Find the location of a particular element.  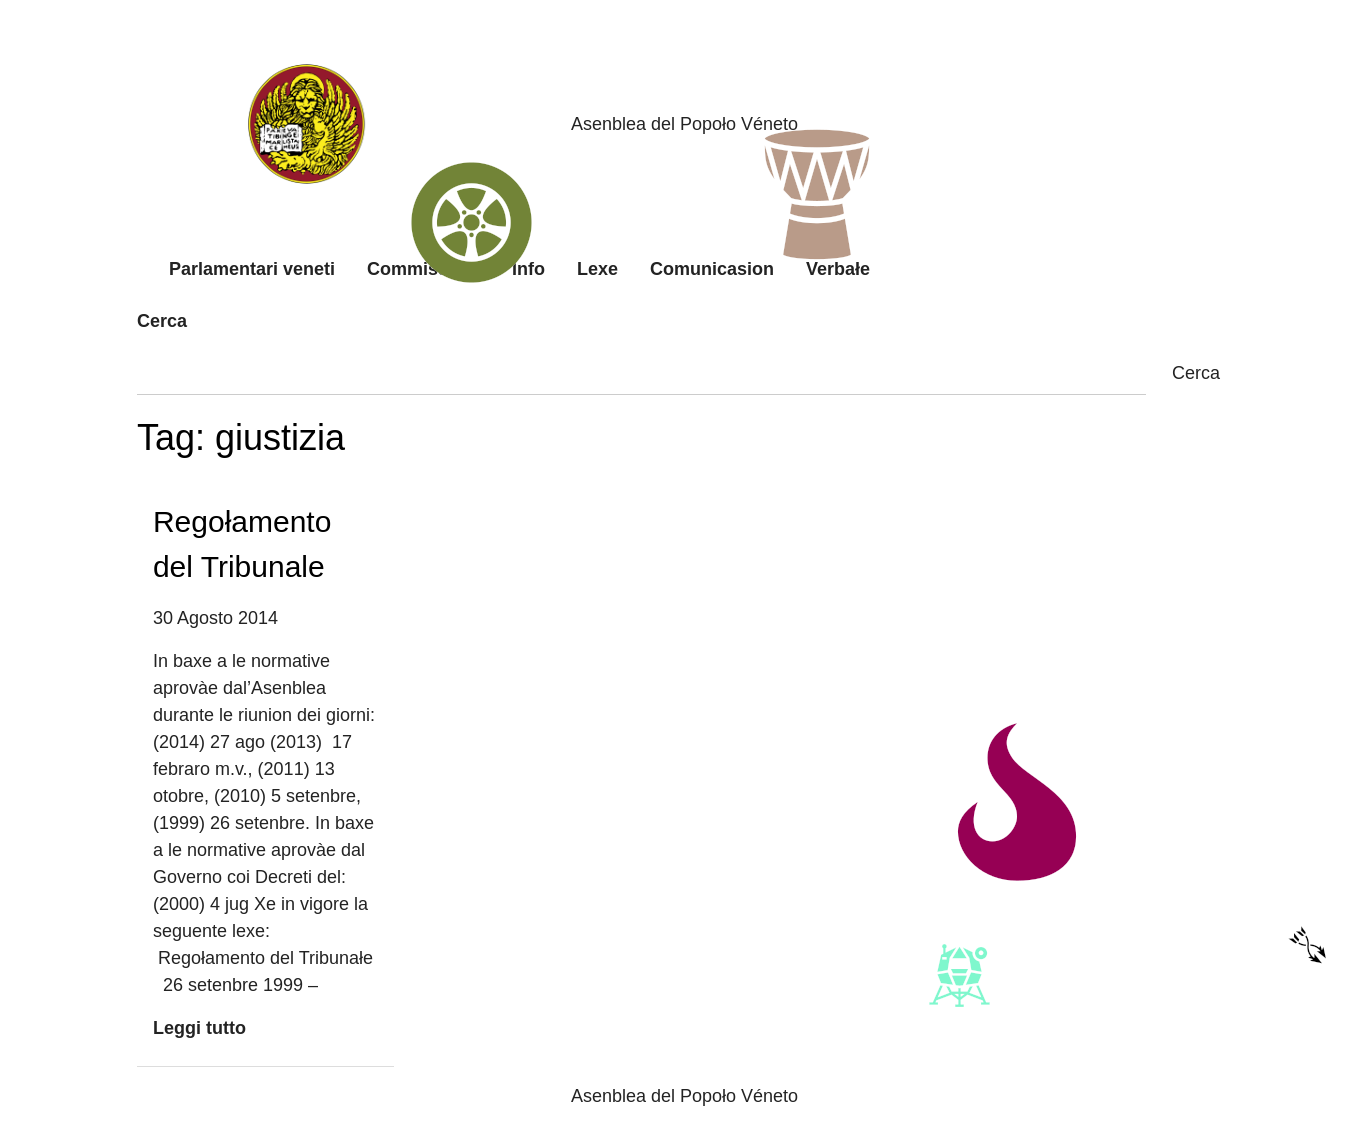

select djembe or african drum instrument is located at coordinates (817, 191).